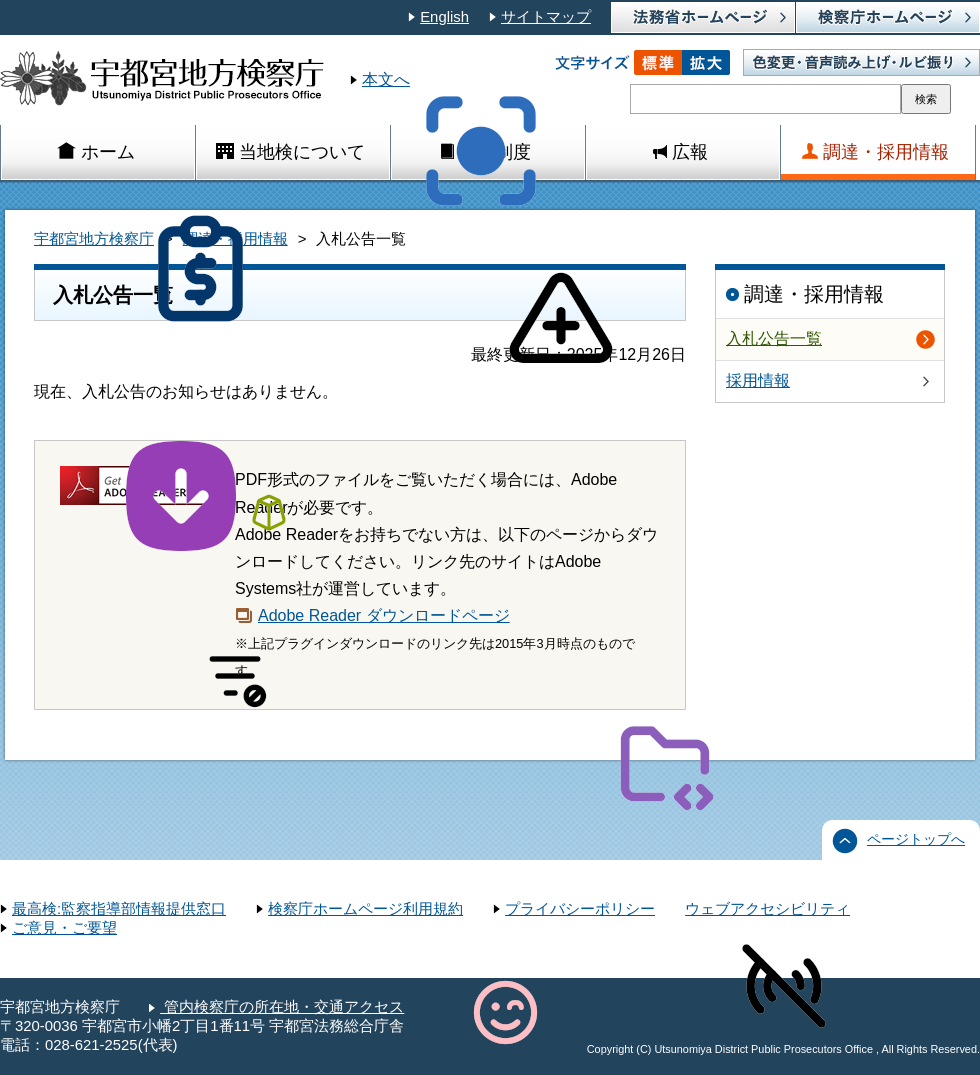 This screenshot has width=980, height=1075. What do you see at coordinates (181, 496) in the screenshot?
I see `download file or content` at bounding box center [181, 496].